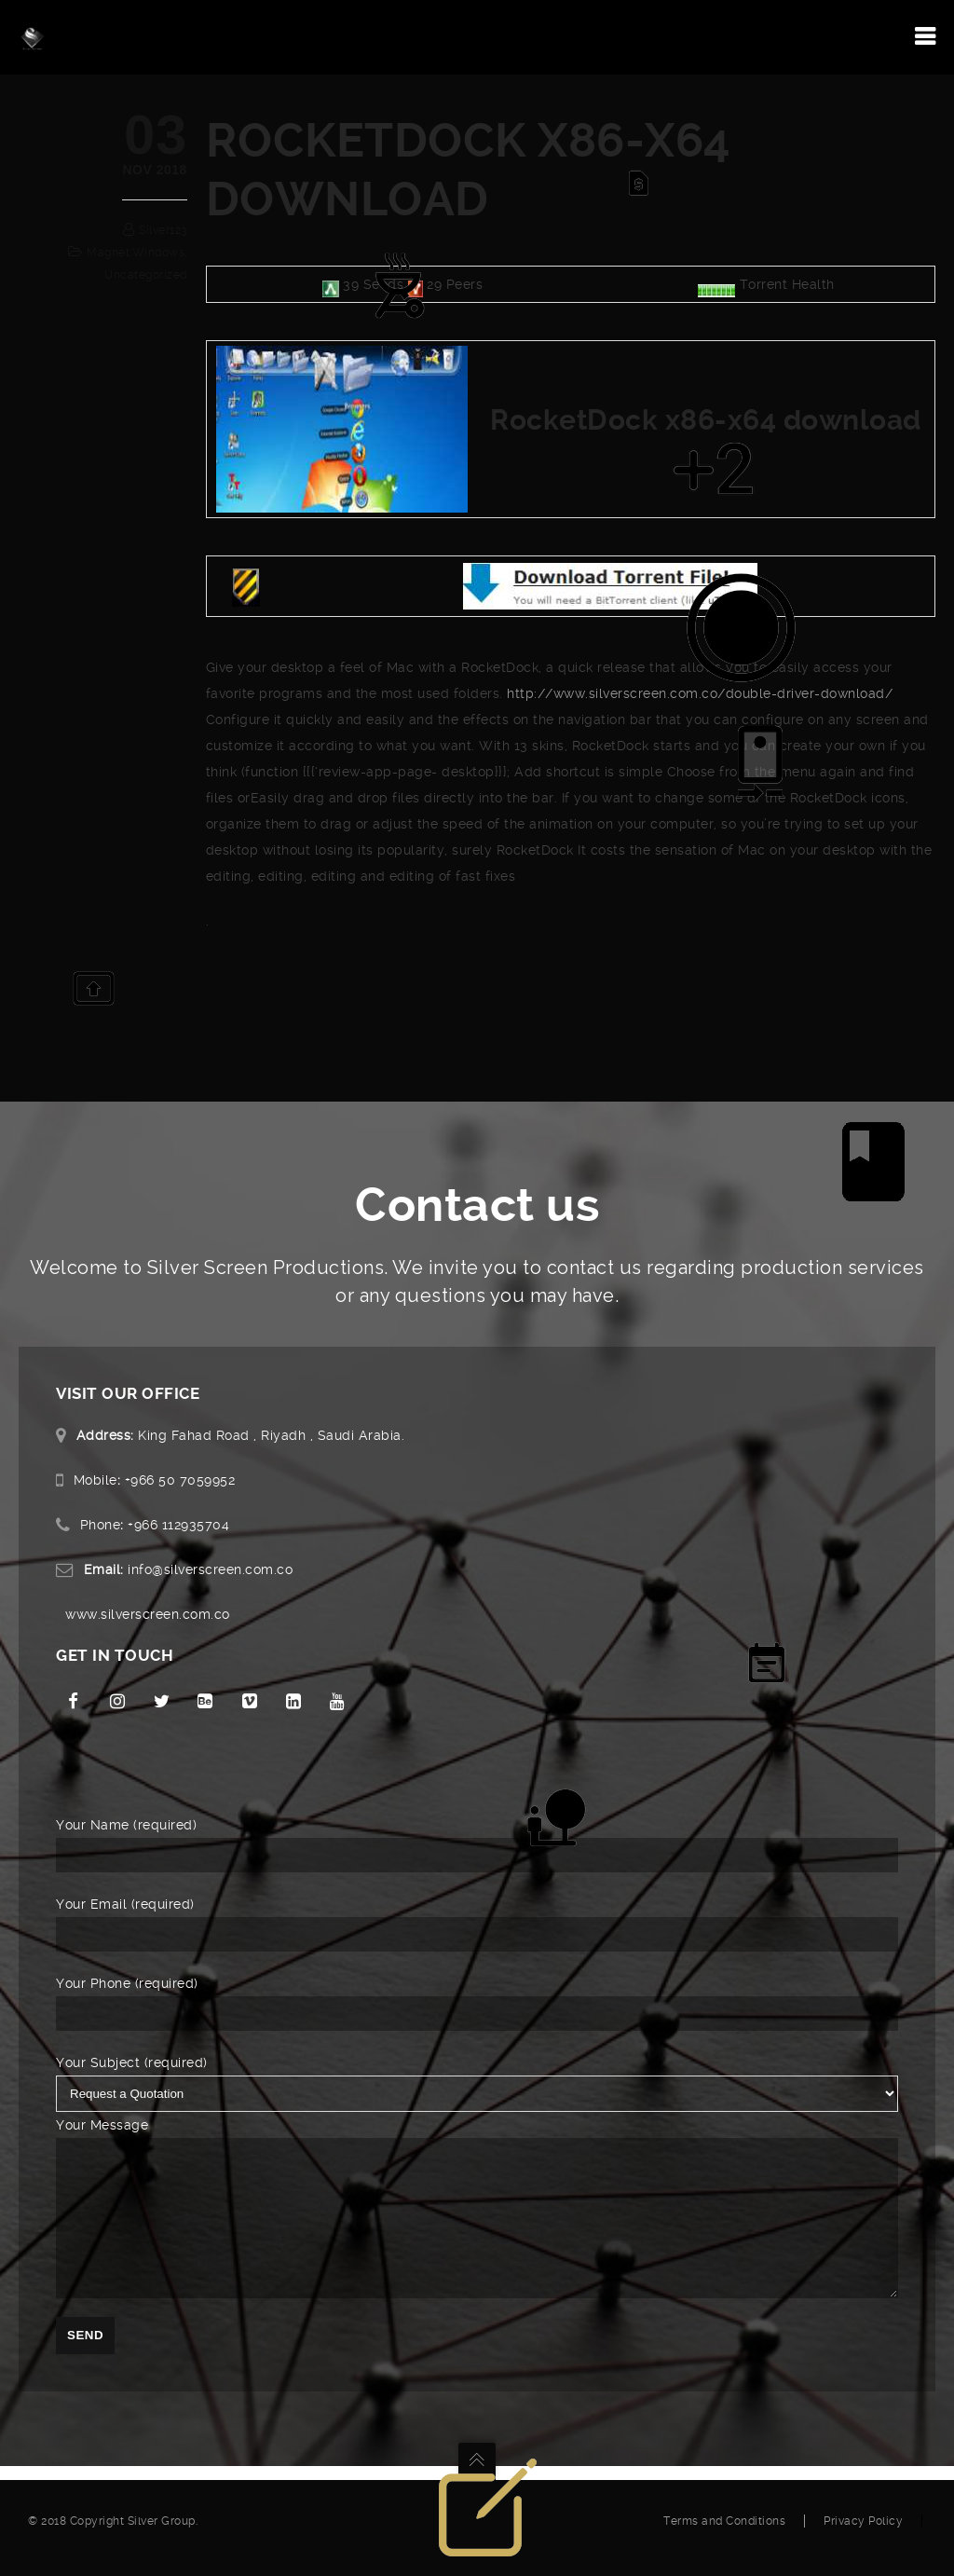 The image size is (954, 2576). What do you see at coordinates (487, 2507) in the screenshot?
I see `create or compose new content` at bounding box center [487, 2507].